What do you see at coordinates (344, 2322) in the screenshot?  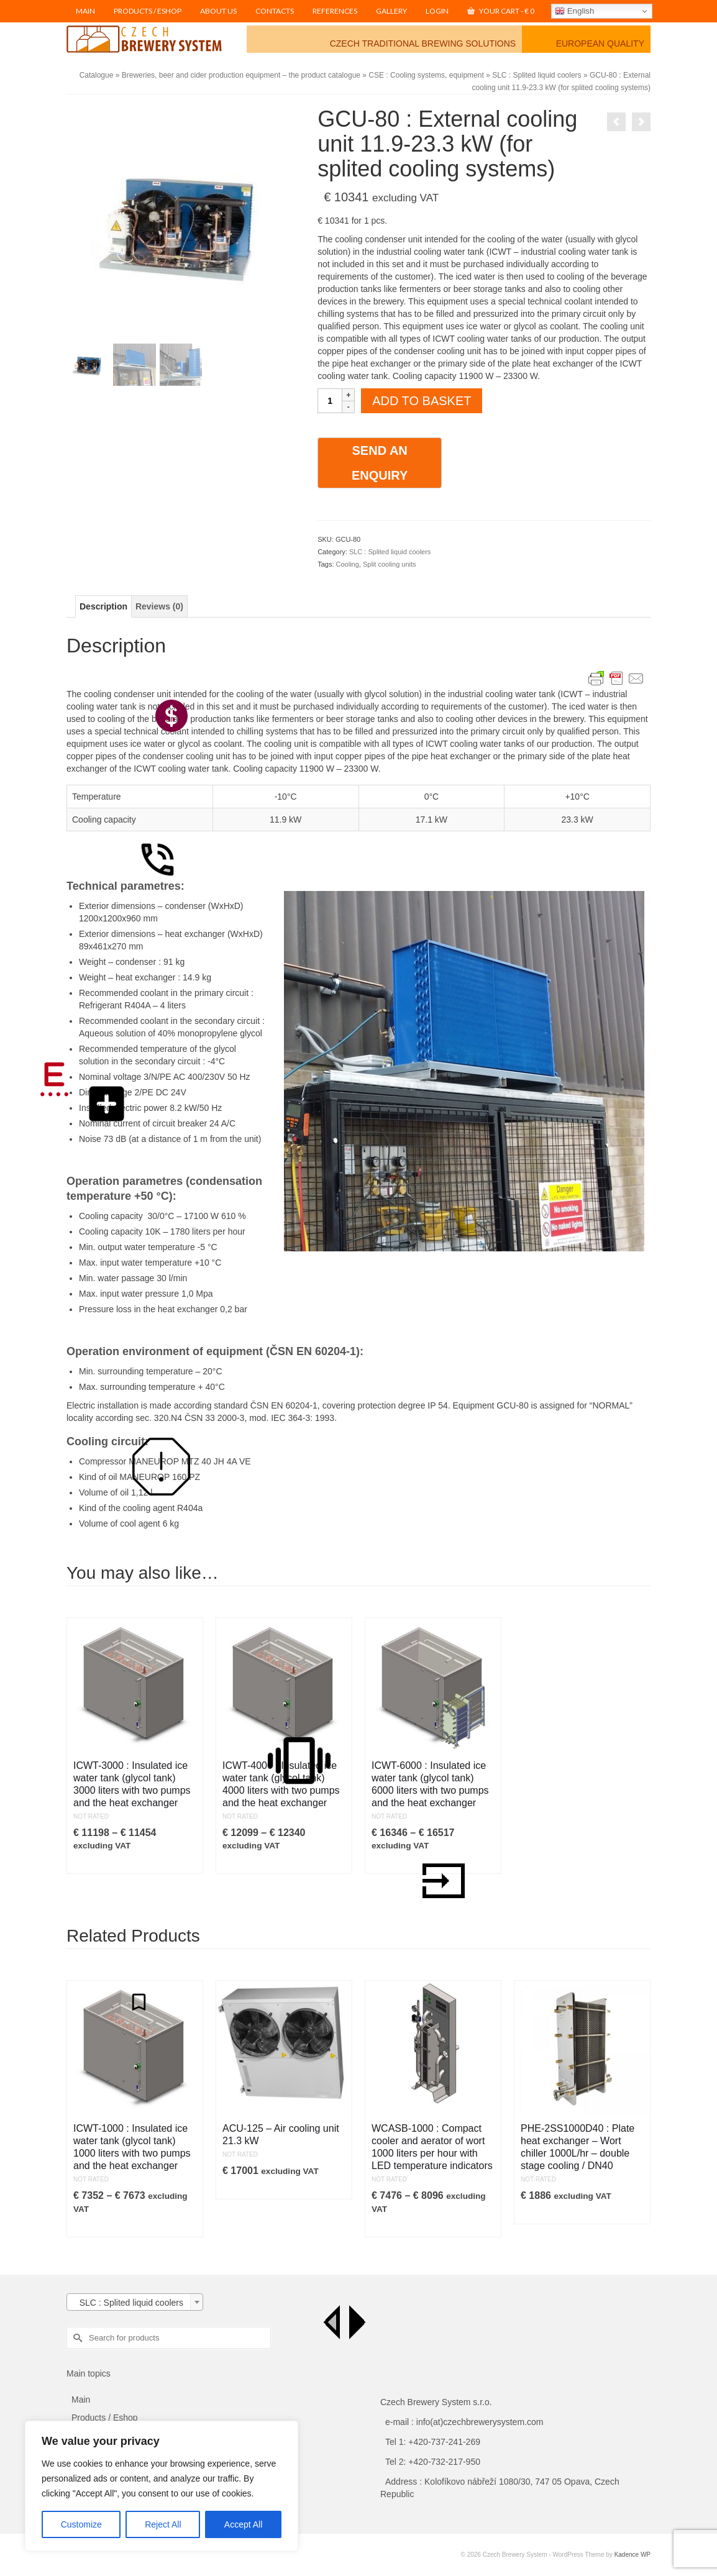 I see `switch to left panel or view` at bounding box center [344, 2322].